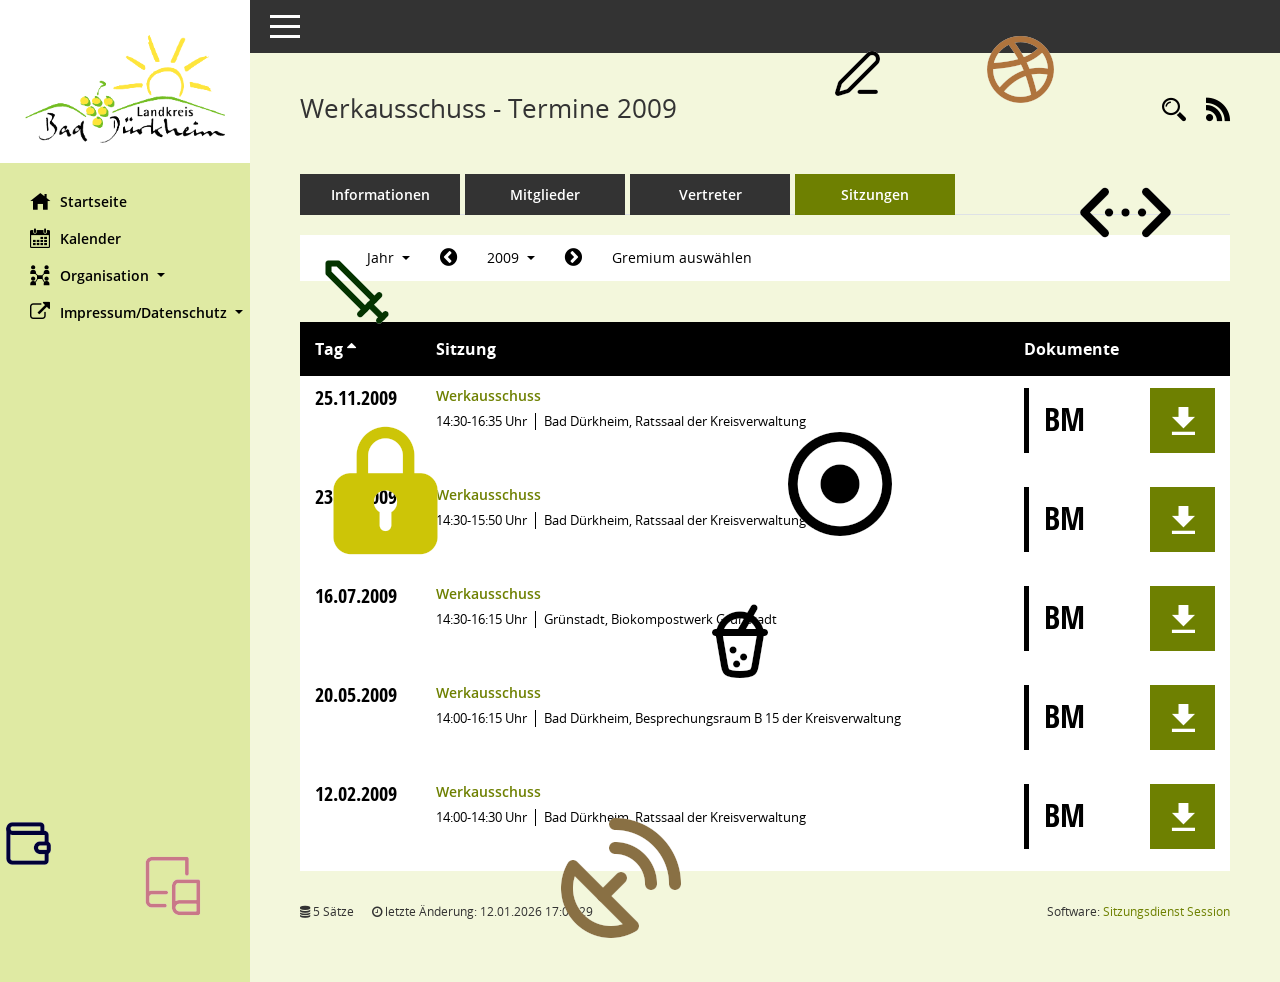 This screenshot has height=982, width=1280. Describe the element at coordinates (740, 643) in the screenshot. I see `order bubble tea or boba drinks` at that location.